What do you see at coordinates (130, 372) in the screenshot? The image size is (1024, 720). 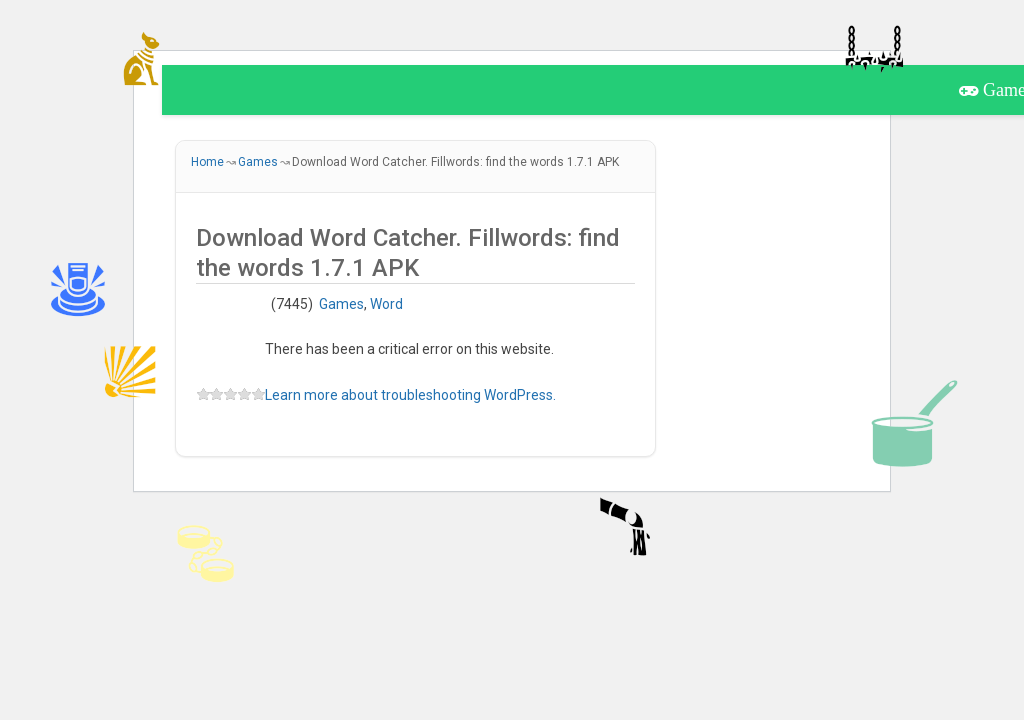 I see `indicates explosive or hazardous materials` at bounding box center [130, 372].